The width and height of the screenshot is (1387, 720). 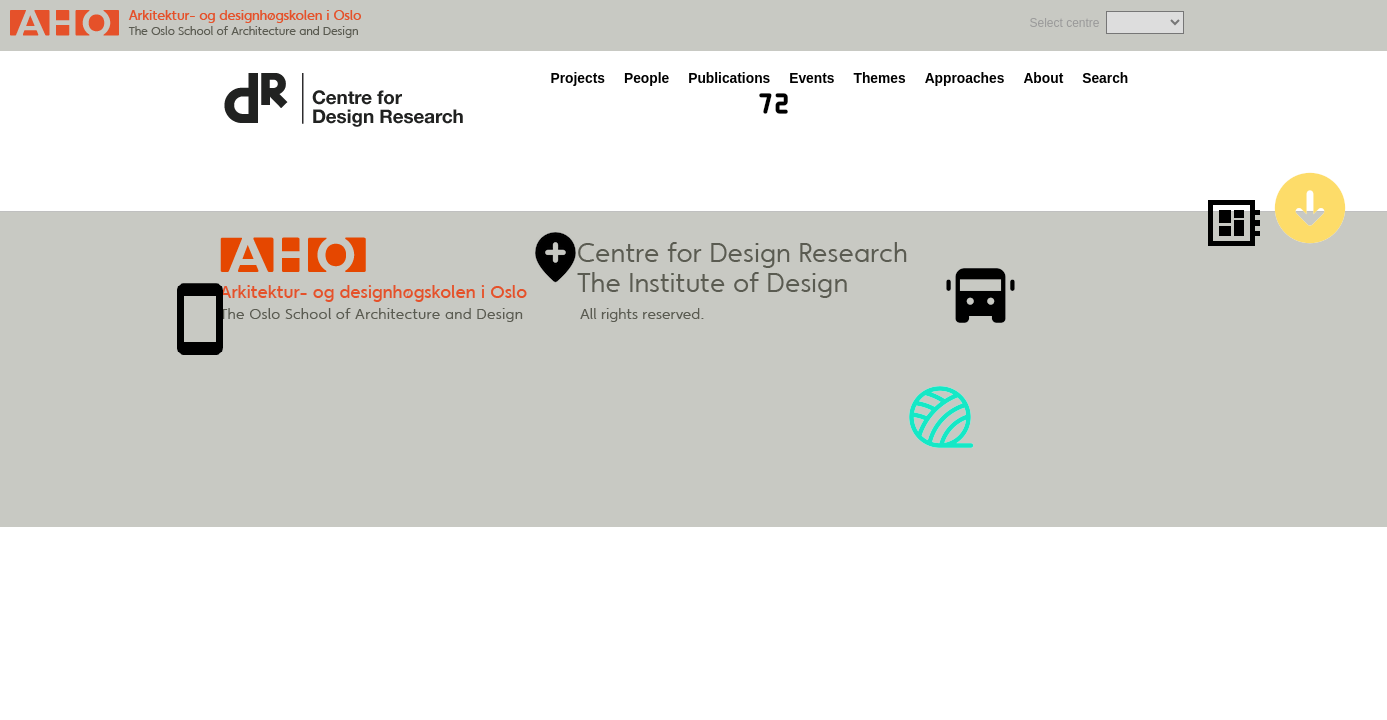 What do you see at coordinates (1310, 208) in the screenshot?
I see `download a file or content` at bounding box center [1310, 208].